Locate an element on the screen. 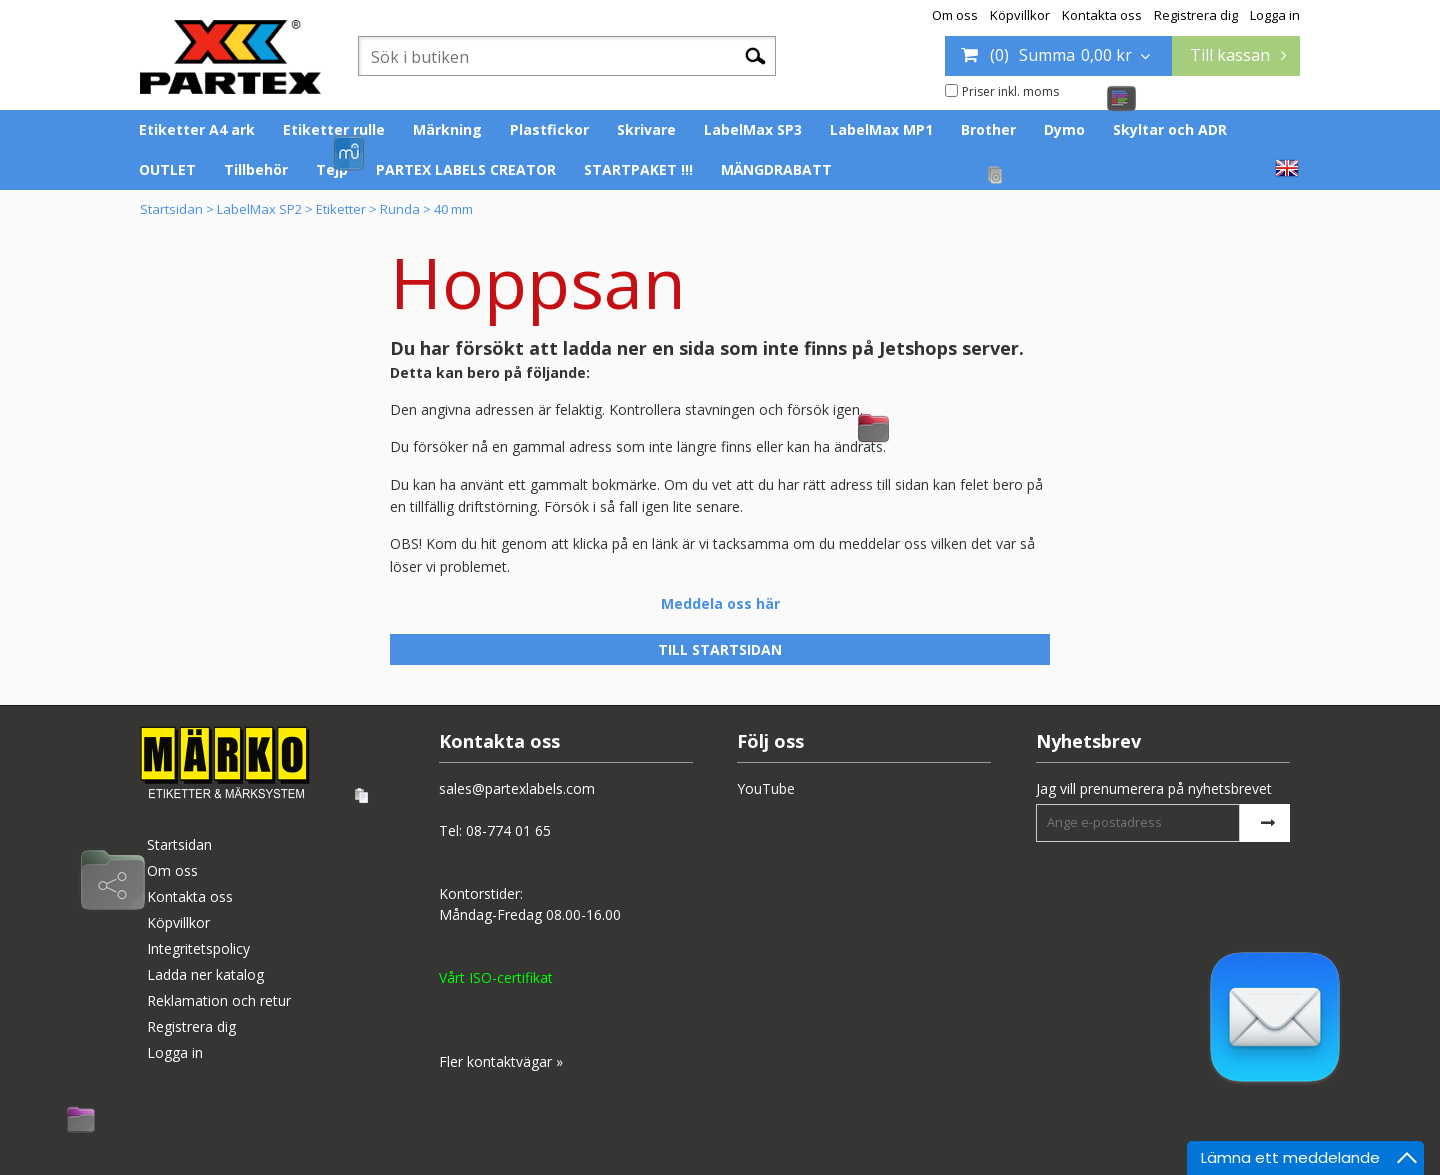 Image resolution: width=1440 pixels, height=1175 pixels. open folder containing files is located at coordinates (81, 1119).